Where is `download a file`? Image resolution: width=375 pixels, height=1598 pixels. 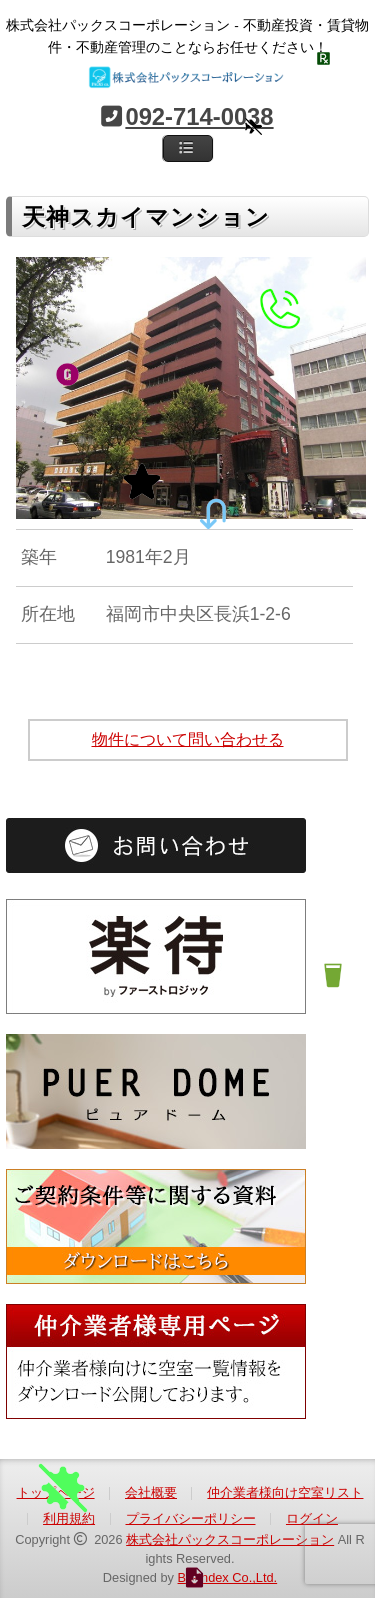 download a file is located at coordinates (194, 1577).